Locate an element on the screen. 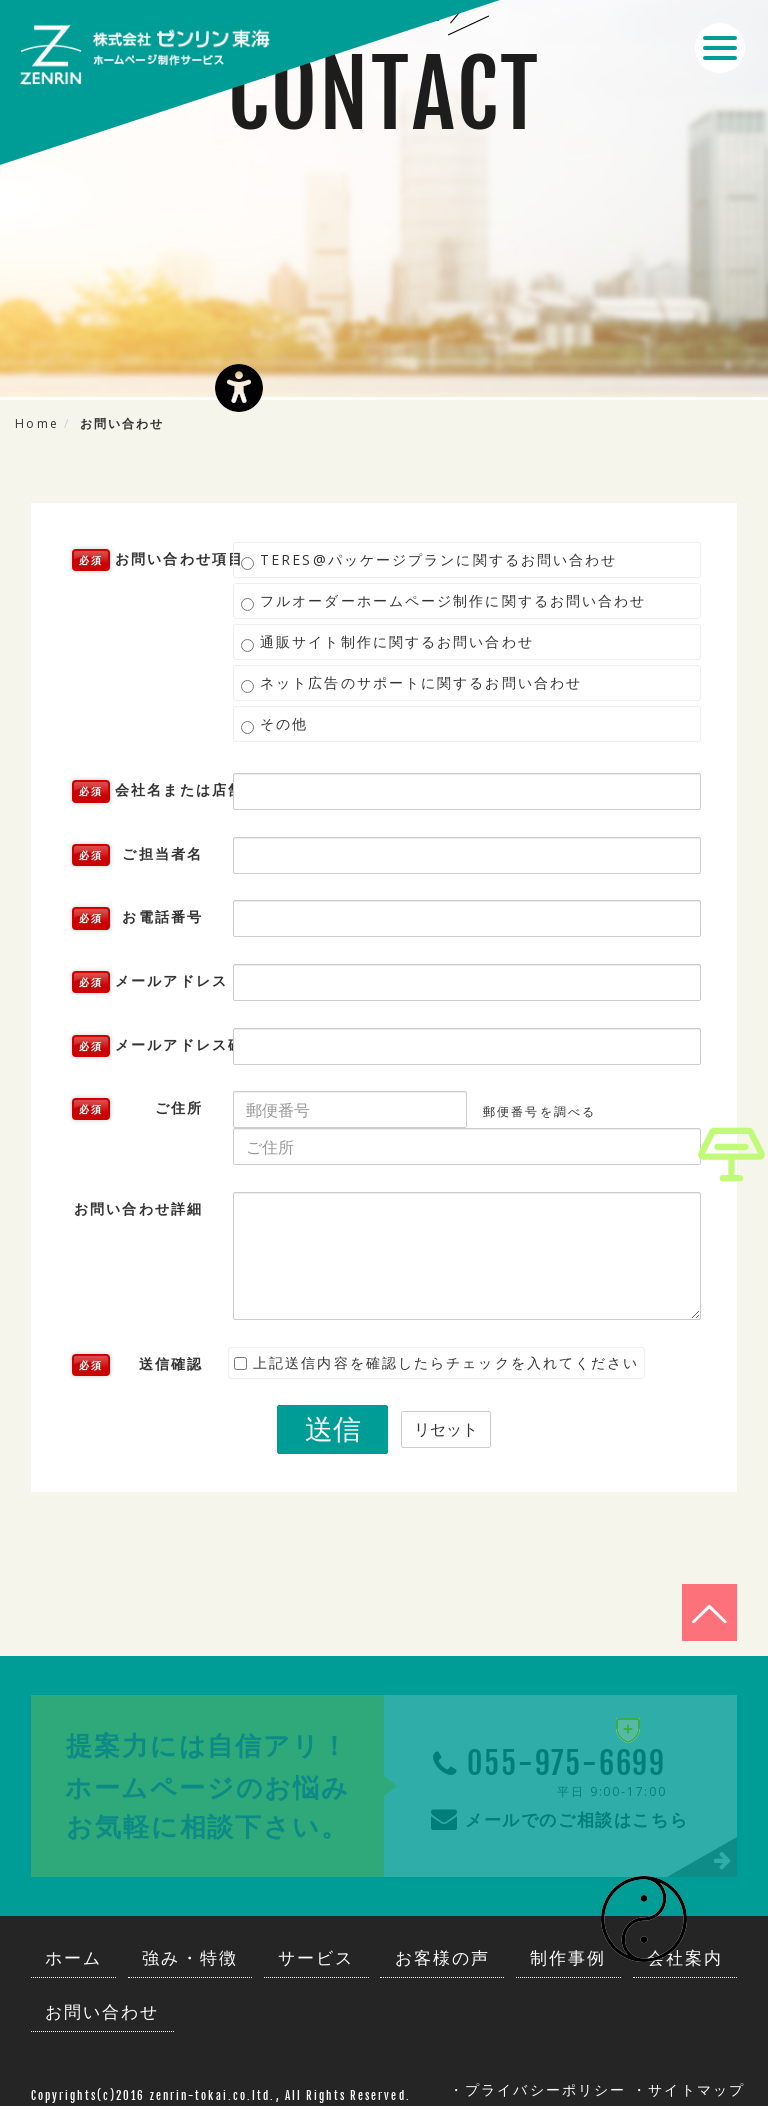 This screenshot has height=2106, width=768. access presentation mode is located at coordinates (731, 1154).